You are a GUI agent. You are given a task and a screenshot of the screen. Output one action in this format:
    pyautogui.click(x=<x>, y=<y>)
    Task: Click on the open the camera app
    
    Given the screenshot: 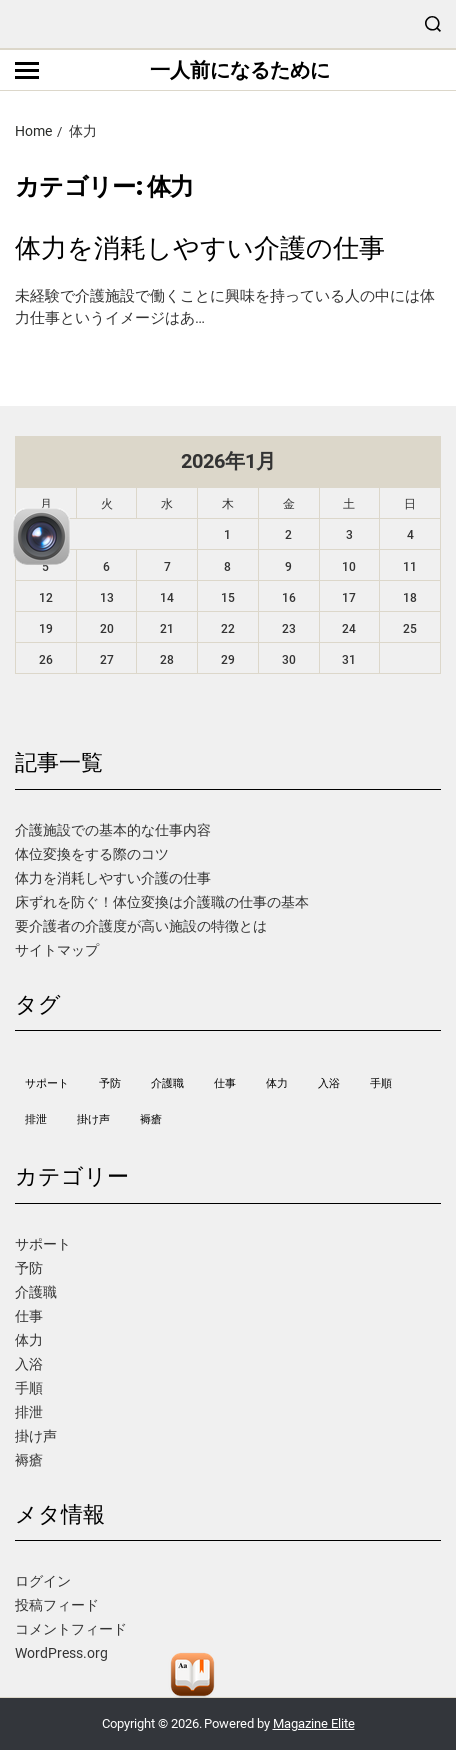 What is the action you would take?
    pyautogui.click(x=41, y=536)
    